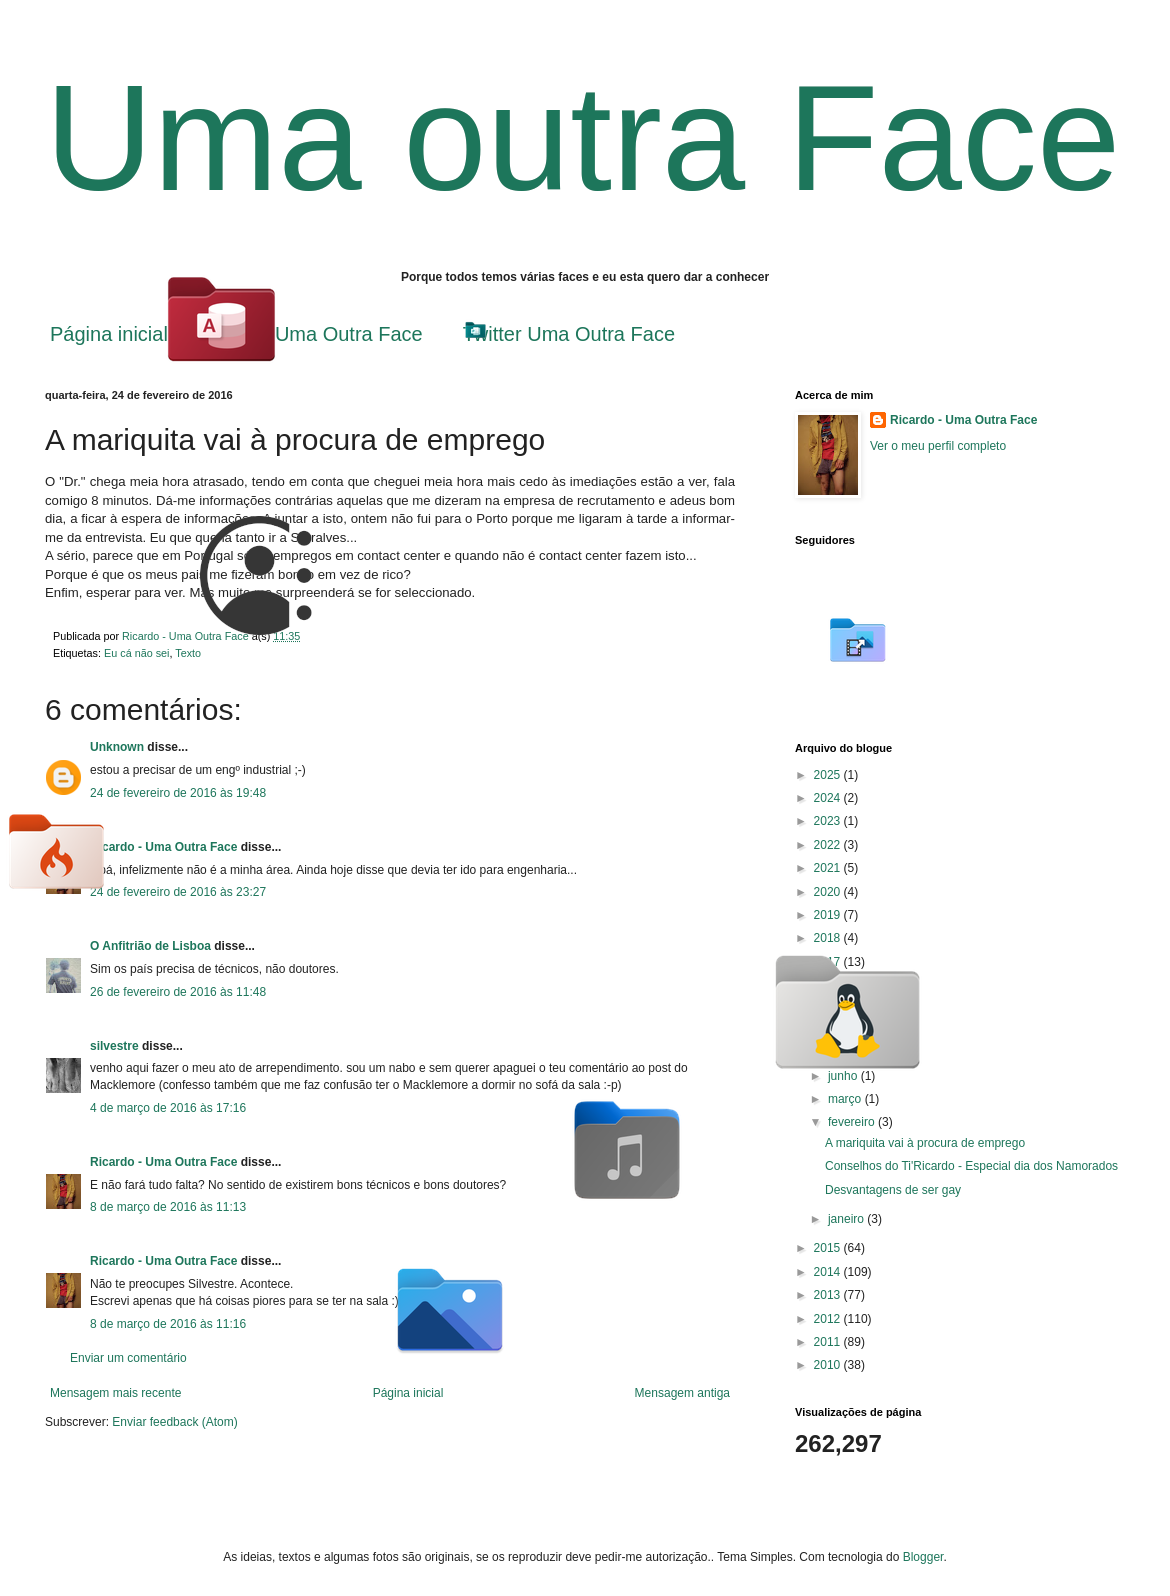  Describe the element at coordinates (857, 641) in the screenshot. I see `folder containing video to image conversion files` at that location.